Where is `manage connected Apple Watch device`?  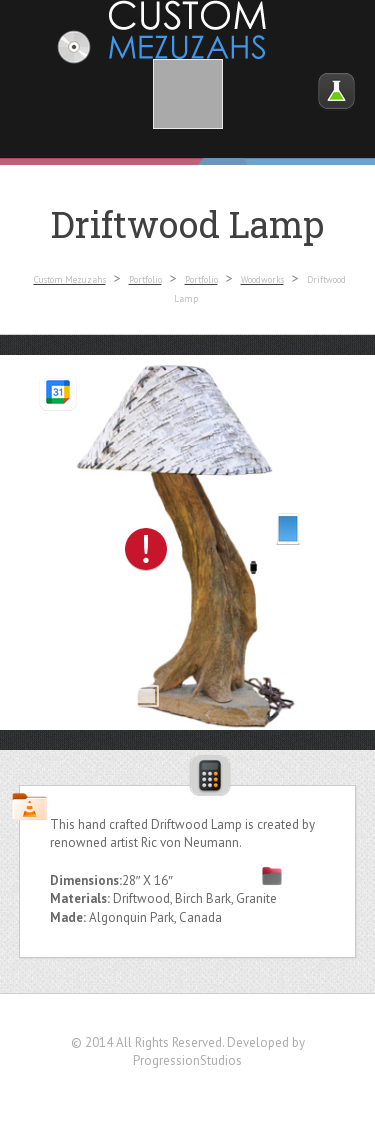 manage connected Apple Watch device is located at coordinates (253, 567).